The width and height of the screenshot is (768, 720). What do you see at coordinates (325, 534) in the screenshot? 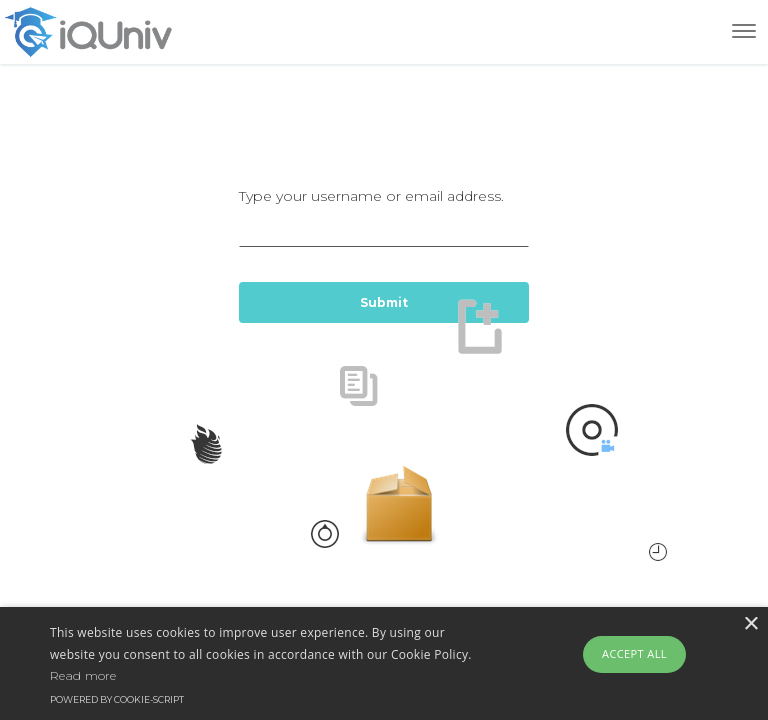
I see `access privacy settings` at bounding box center [325, 534].